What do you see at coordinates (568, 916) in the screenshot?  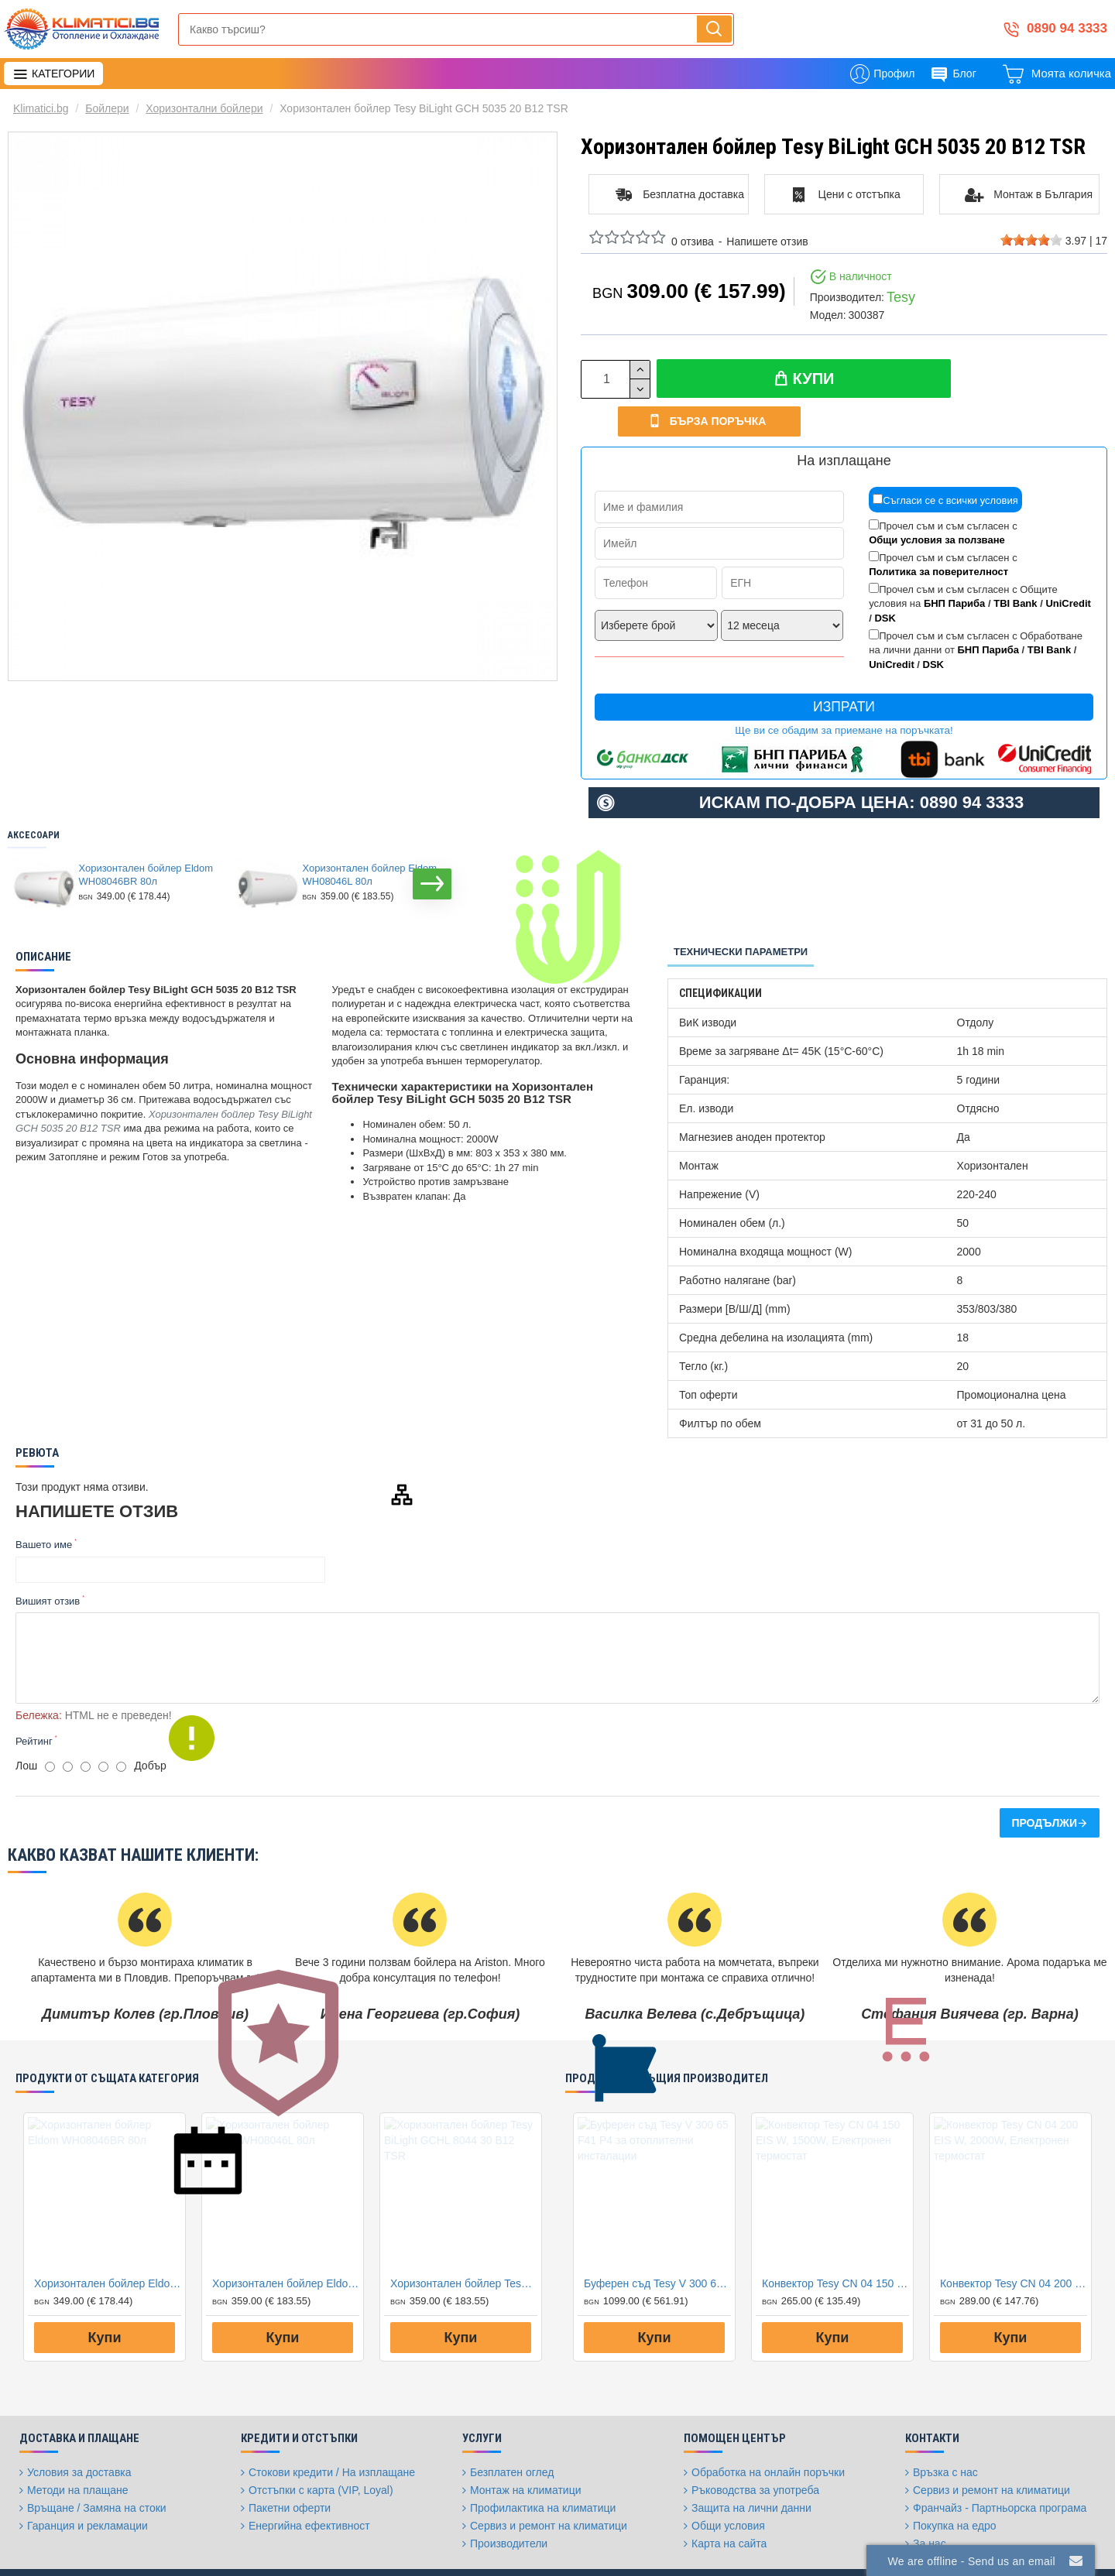 I see `visit UserVoice customer feedback platform` at bounding box center [568, 916].